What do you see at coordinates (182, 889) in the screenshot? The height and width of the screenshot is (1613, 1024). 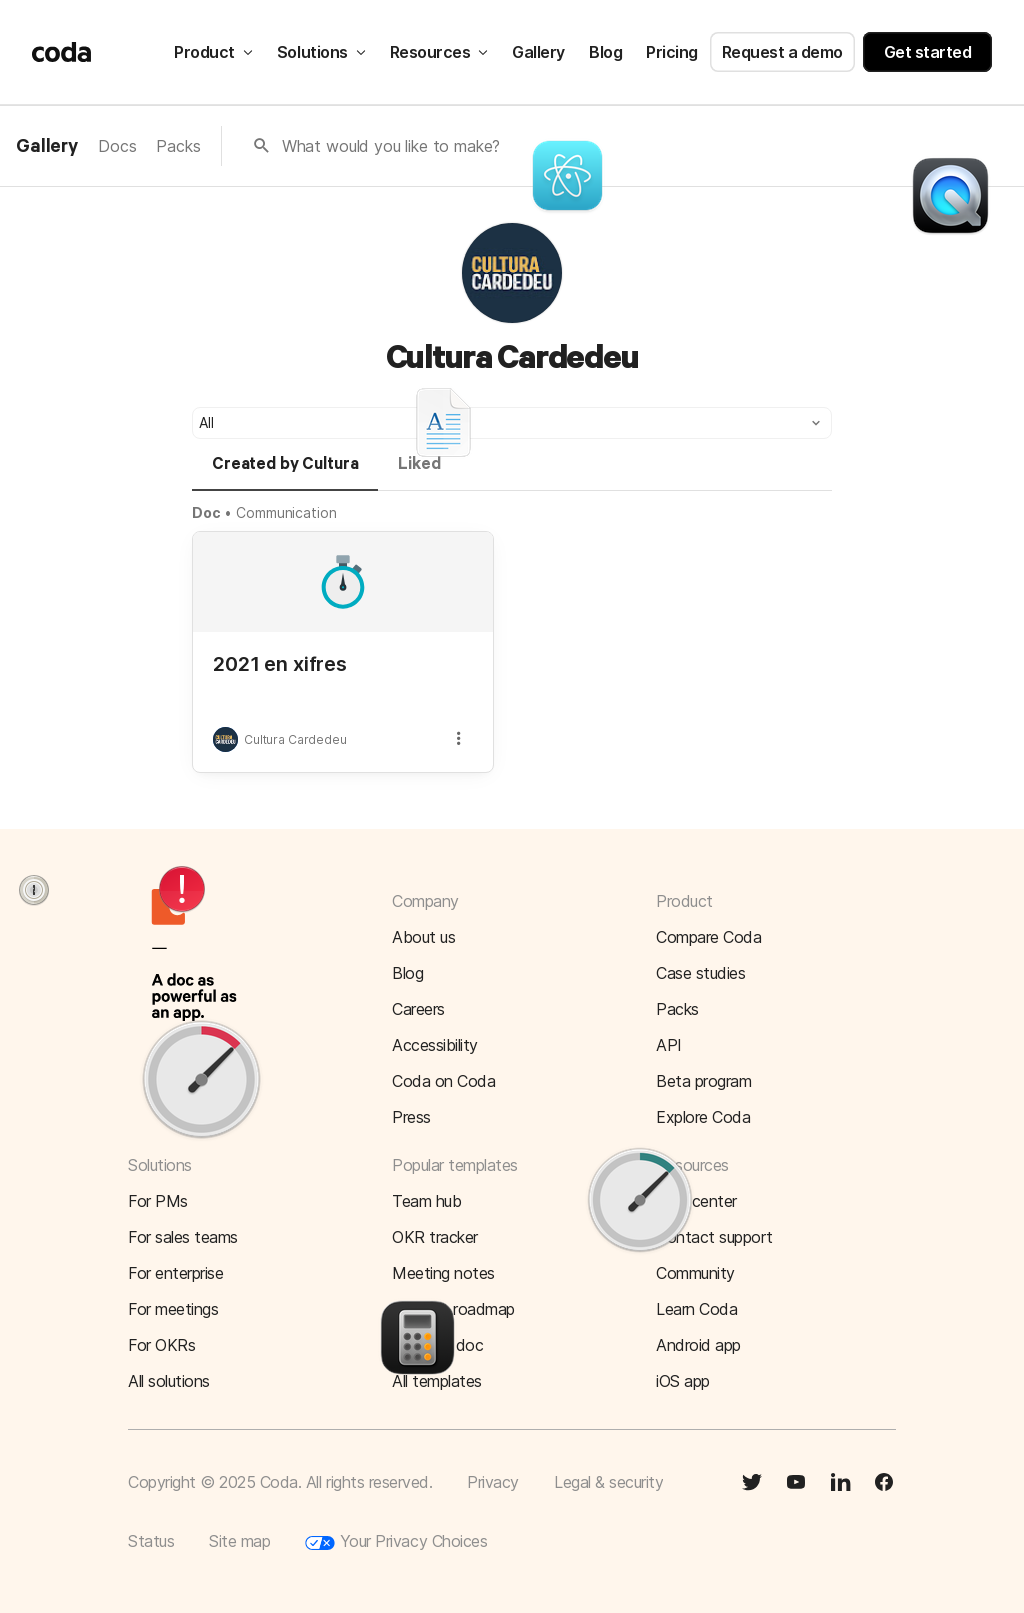 I see `report a system error or crash` at bounding box center [182, 889].